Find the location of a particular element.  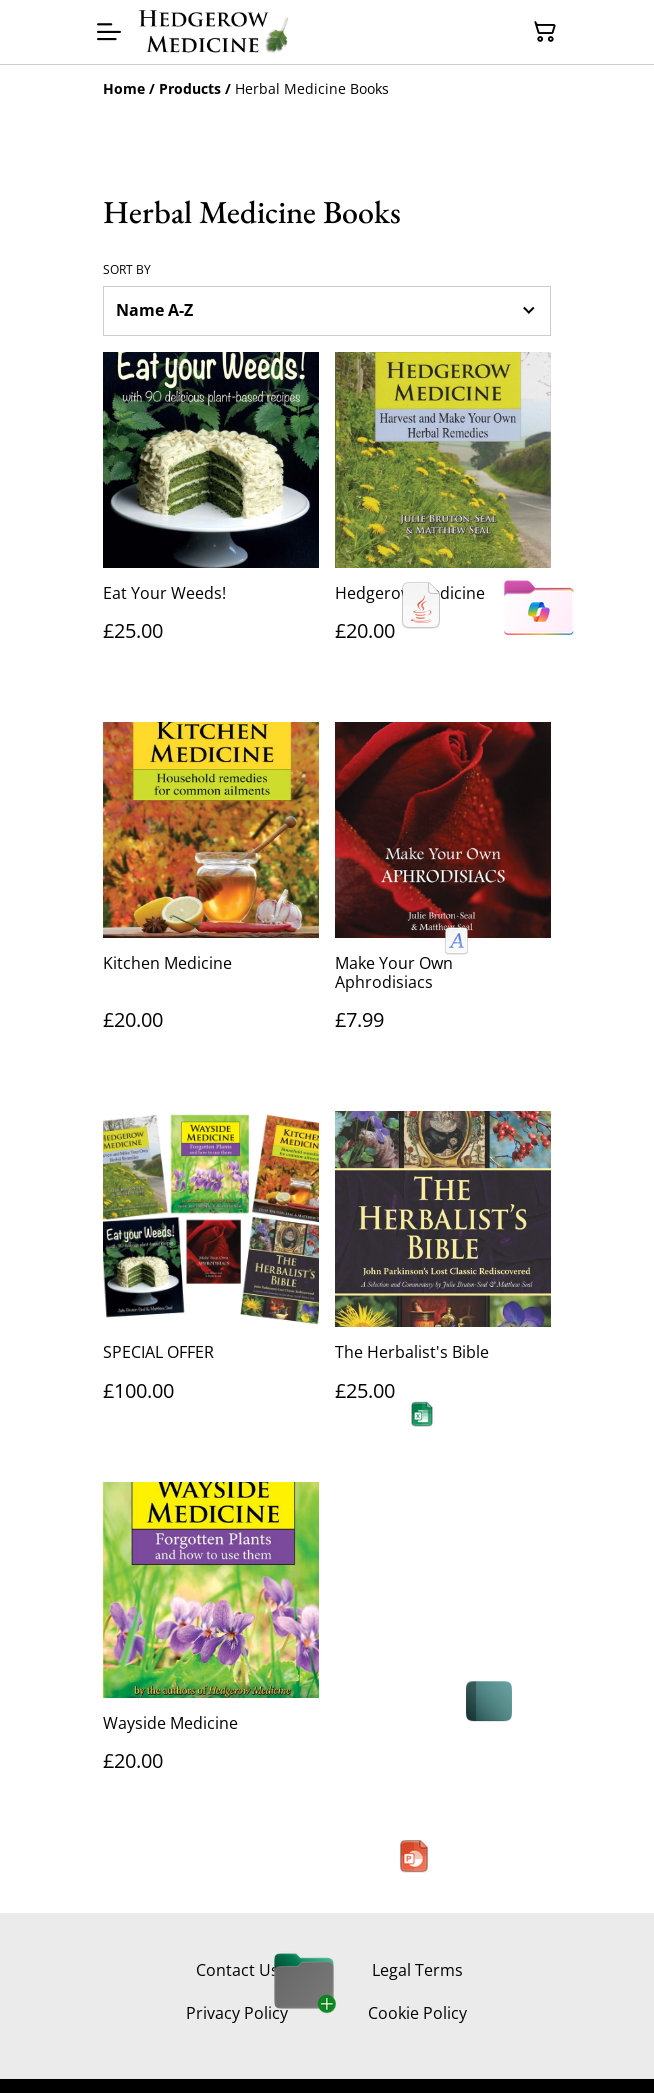

open folder containing microsoft copilot 365 files is located at coordinates (538, 609).